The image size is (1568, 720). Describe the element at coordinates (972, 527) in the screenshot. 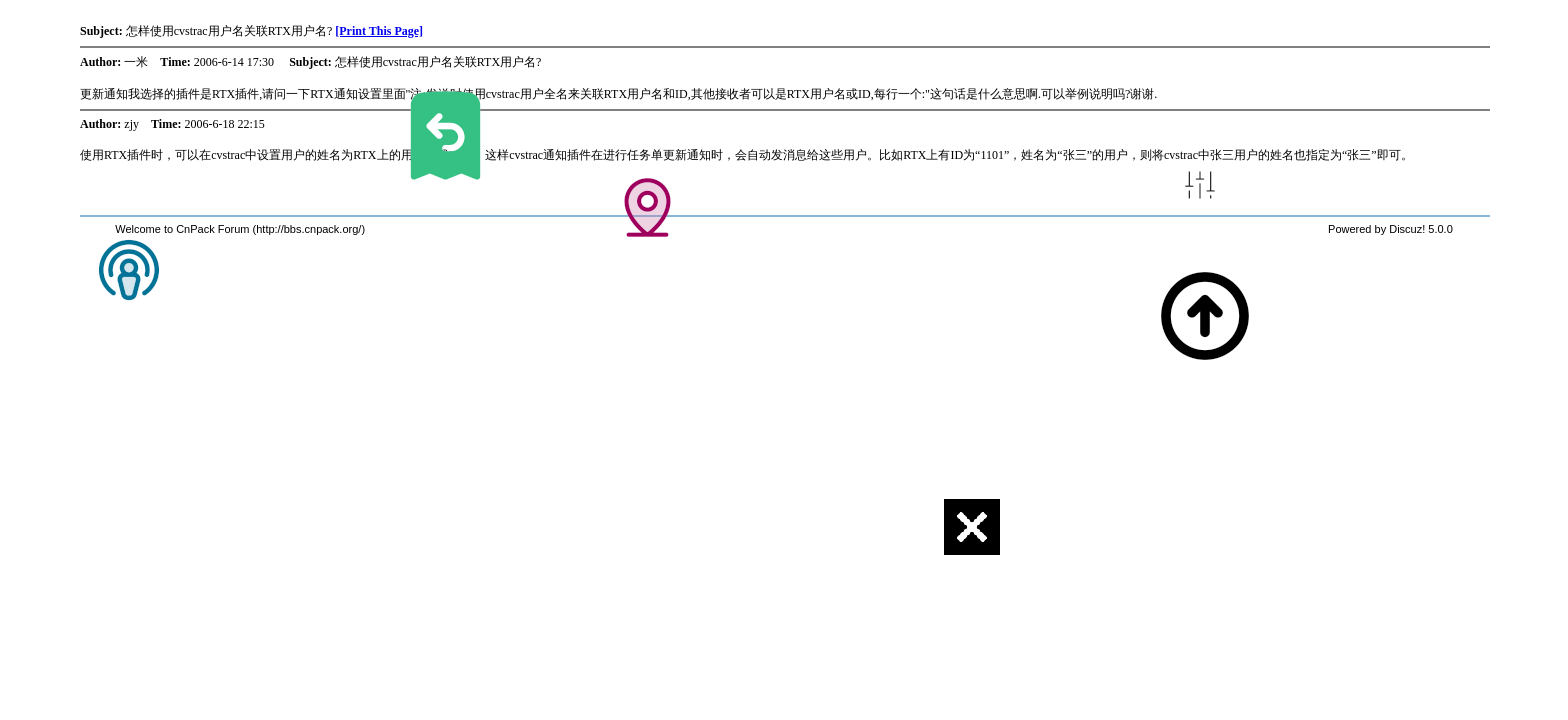

I see `close or dismiss a dialog` at that location.